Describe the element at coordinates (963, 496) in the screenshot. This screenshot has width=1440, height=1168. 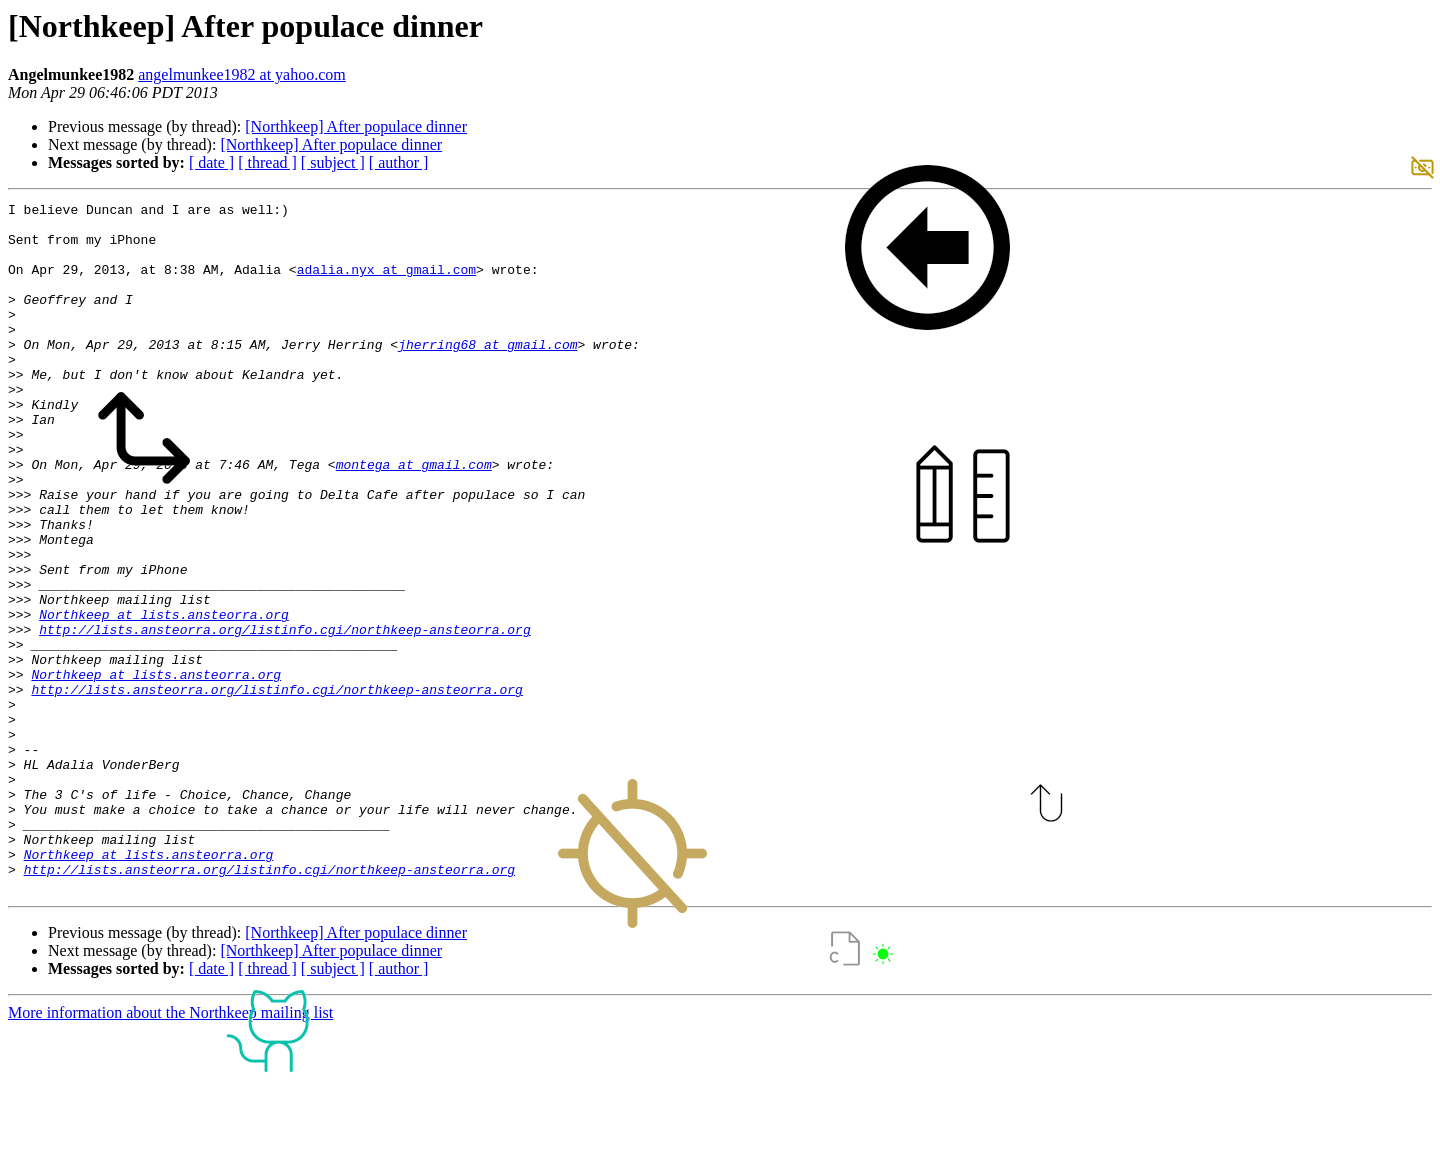
I see `access design or drawing tools` at that location.